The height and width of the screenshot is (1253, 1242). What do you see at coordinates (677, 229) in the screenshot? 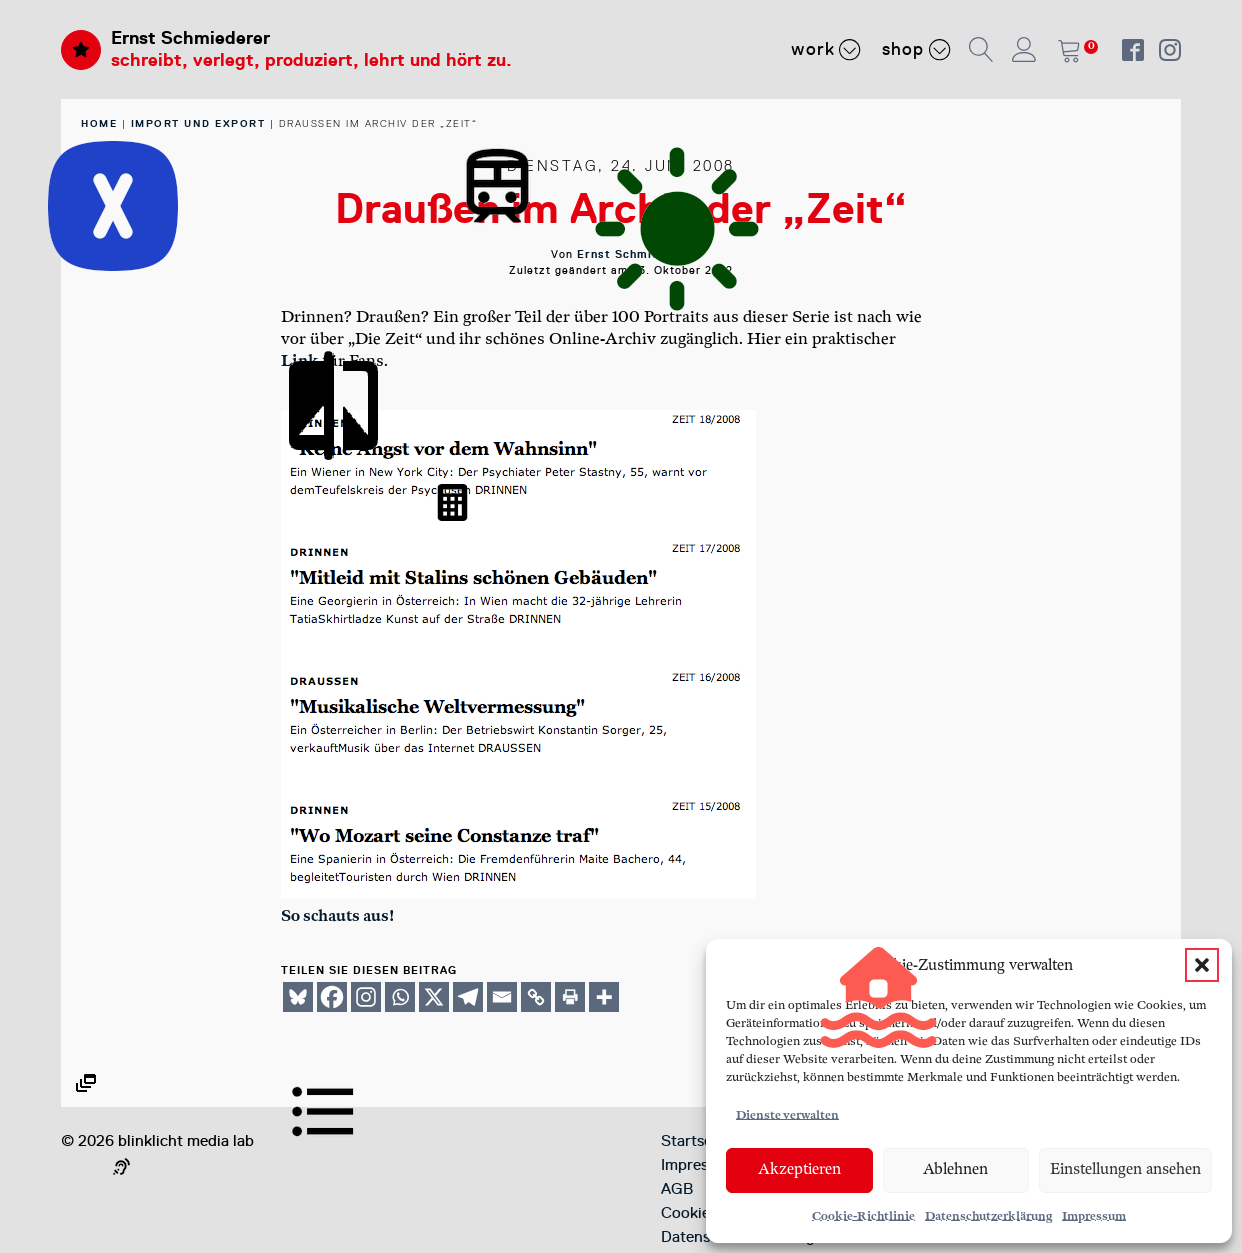
I see `switch to light mode` at bounding box center [677, 229].